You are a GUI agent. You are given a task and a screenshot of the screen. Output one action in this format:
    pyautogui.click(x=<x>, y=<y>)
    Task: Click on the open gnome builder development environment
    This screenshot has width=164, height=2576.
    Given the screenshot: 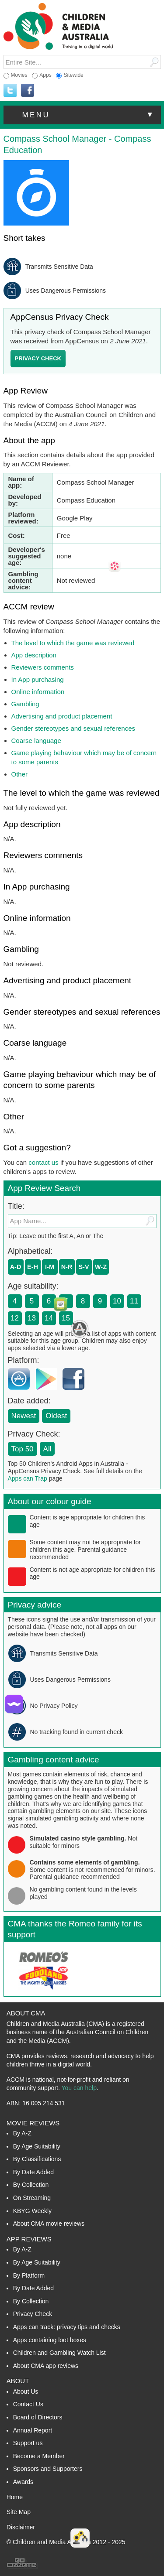 What is the action you would take?
    pyautogui.click(x=80, y=2538)
    